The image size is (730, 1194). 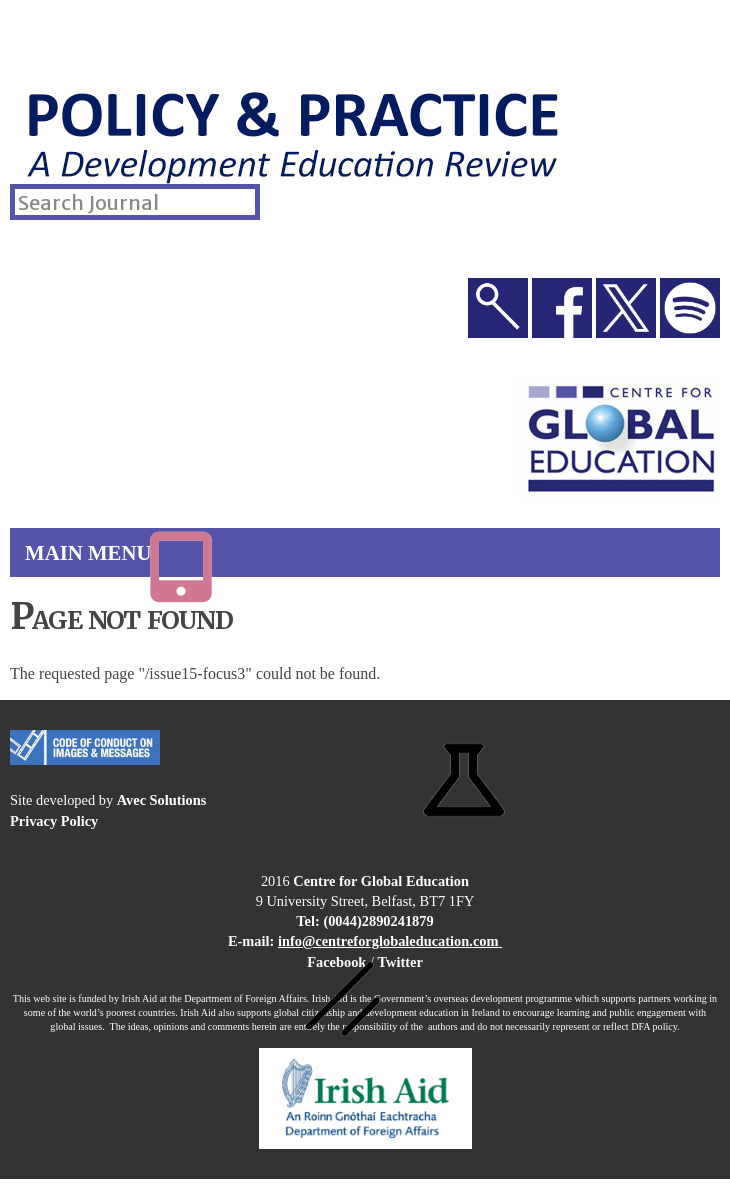 I want to click on access science or laboratory features, so click(x=464, y=780).